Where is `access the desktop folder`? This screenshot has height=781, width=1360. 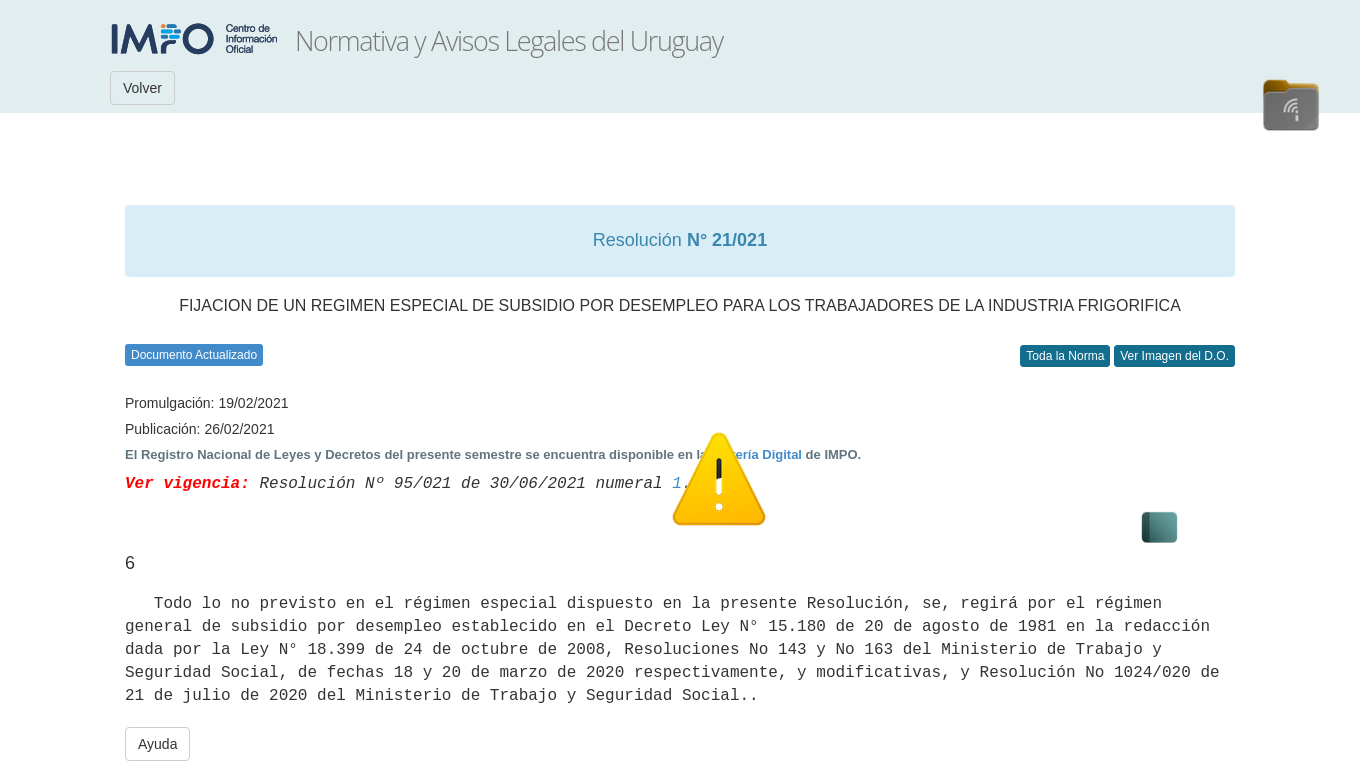 access the desktop folder is located at coordinates (1159, 526).